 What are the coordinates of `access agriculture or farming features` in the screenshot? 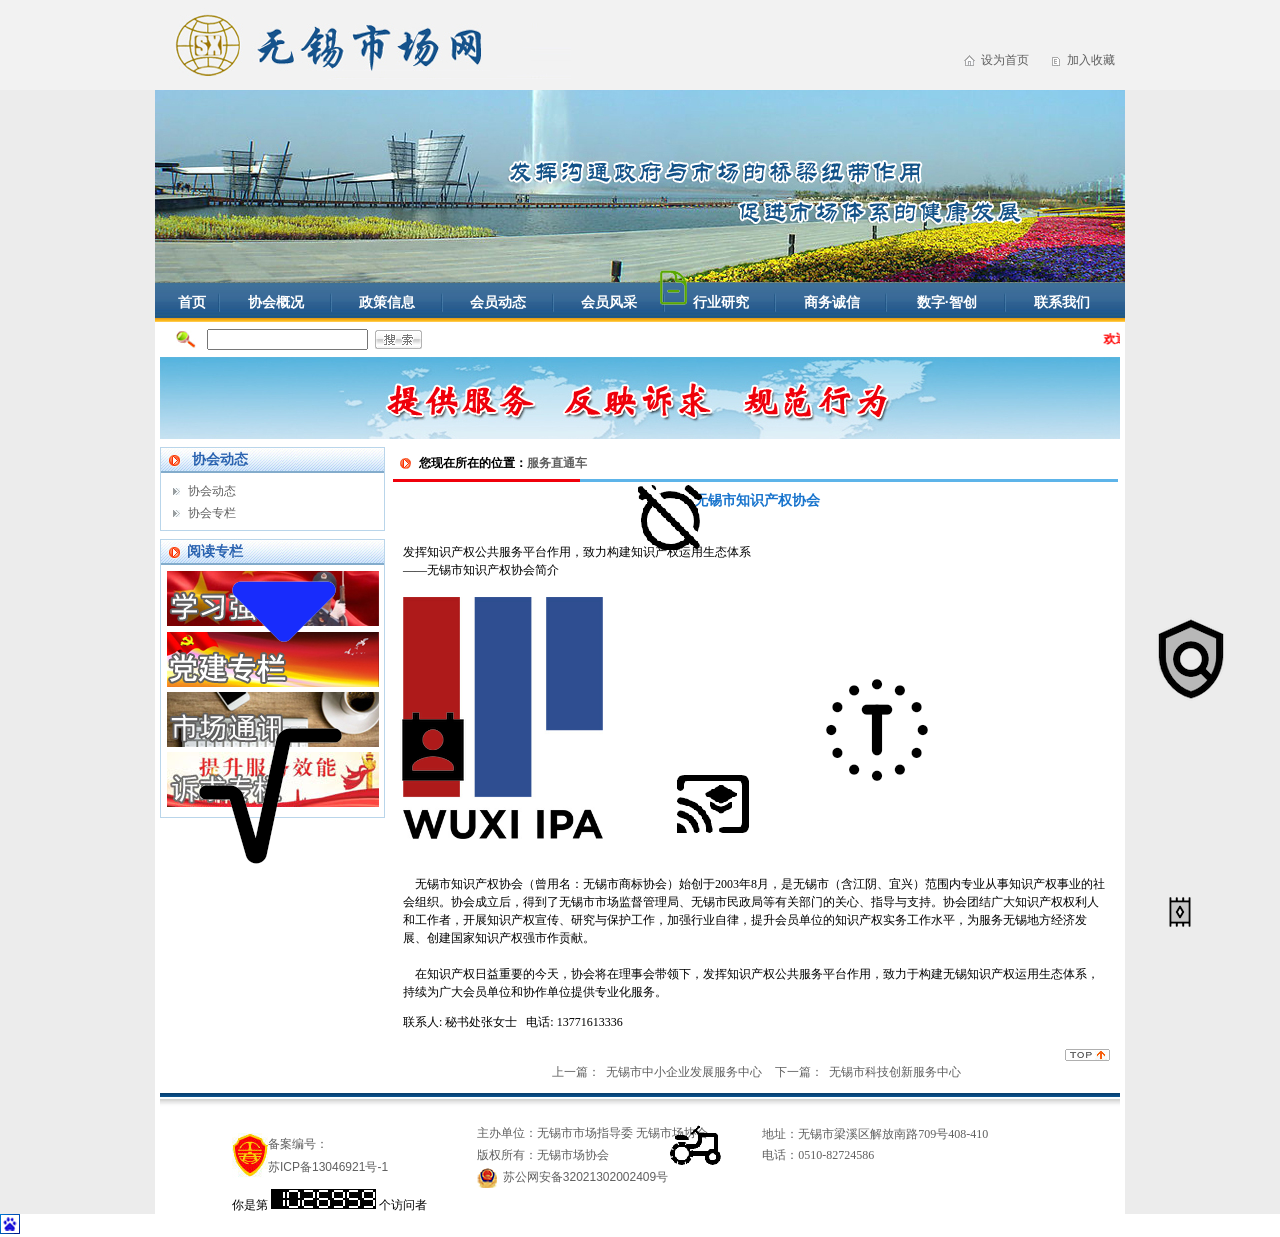 It's located at (695, 1146).